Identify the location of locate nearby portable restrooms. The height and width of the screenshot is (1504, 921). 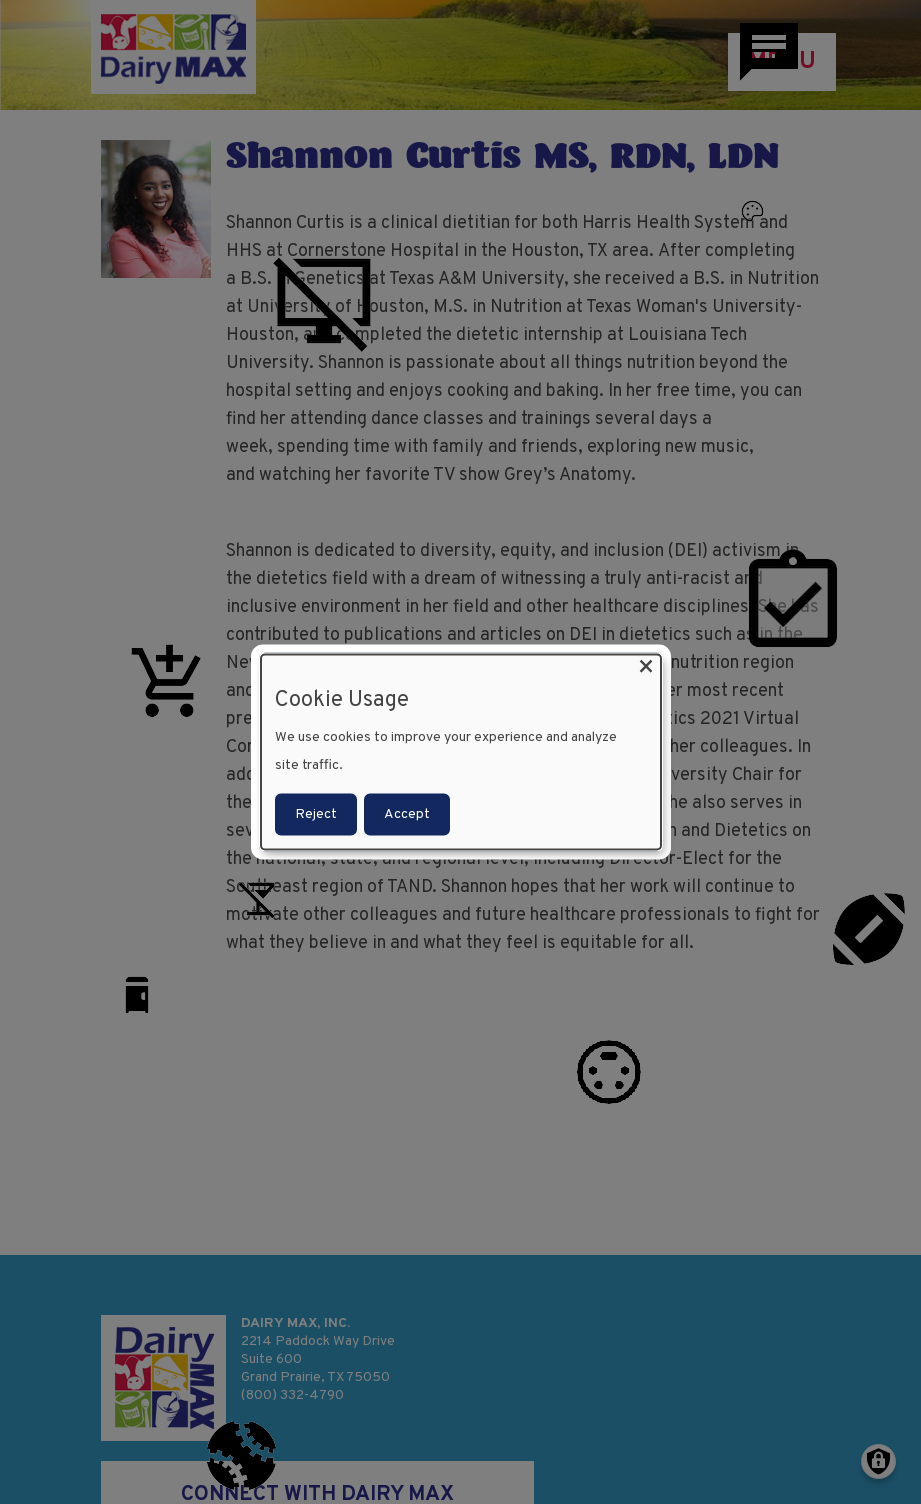
(137, 995).